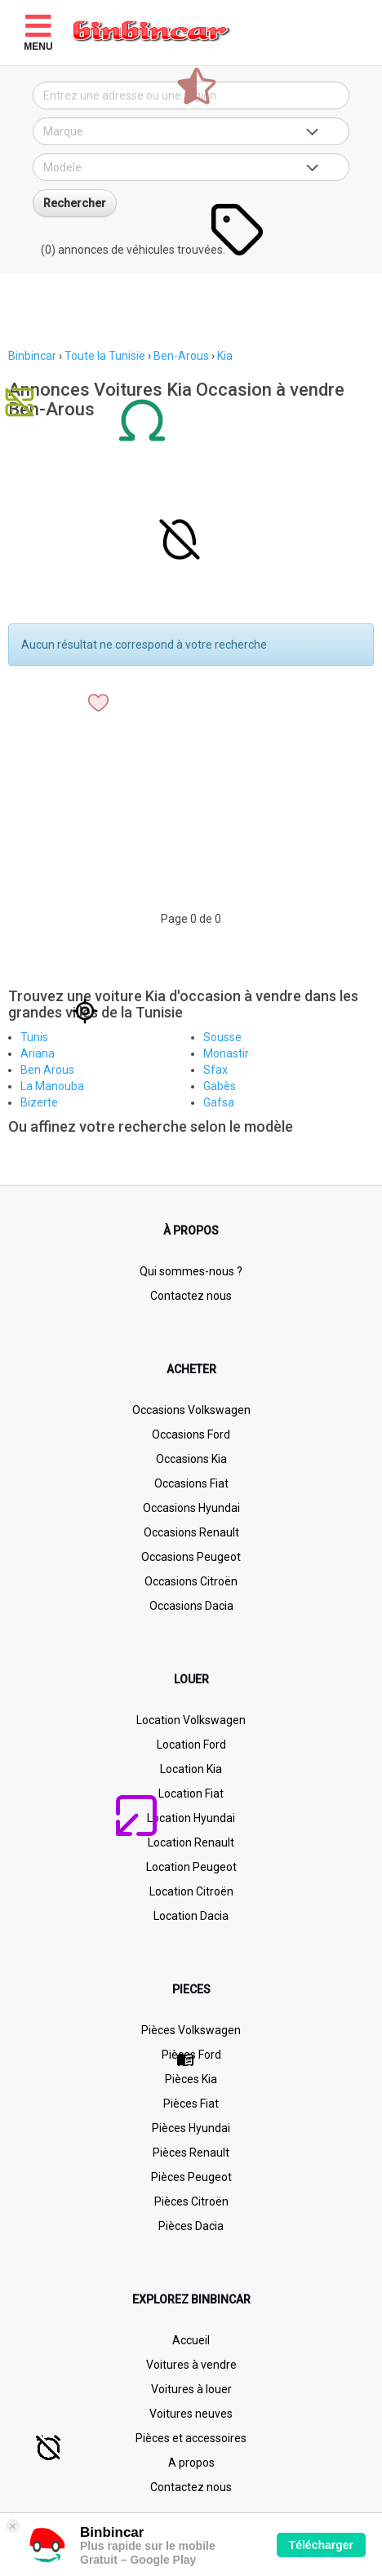 The image size is (382, 2576). What do you see at coordinates (136, 1816) in the screenshot?
I see `move content outside the current container` at bounding box center [136, 1816].